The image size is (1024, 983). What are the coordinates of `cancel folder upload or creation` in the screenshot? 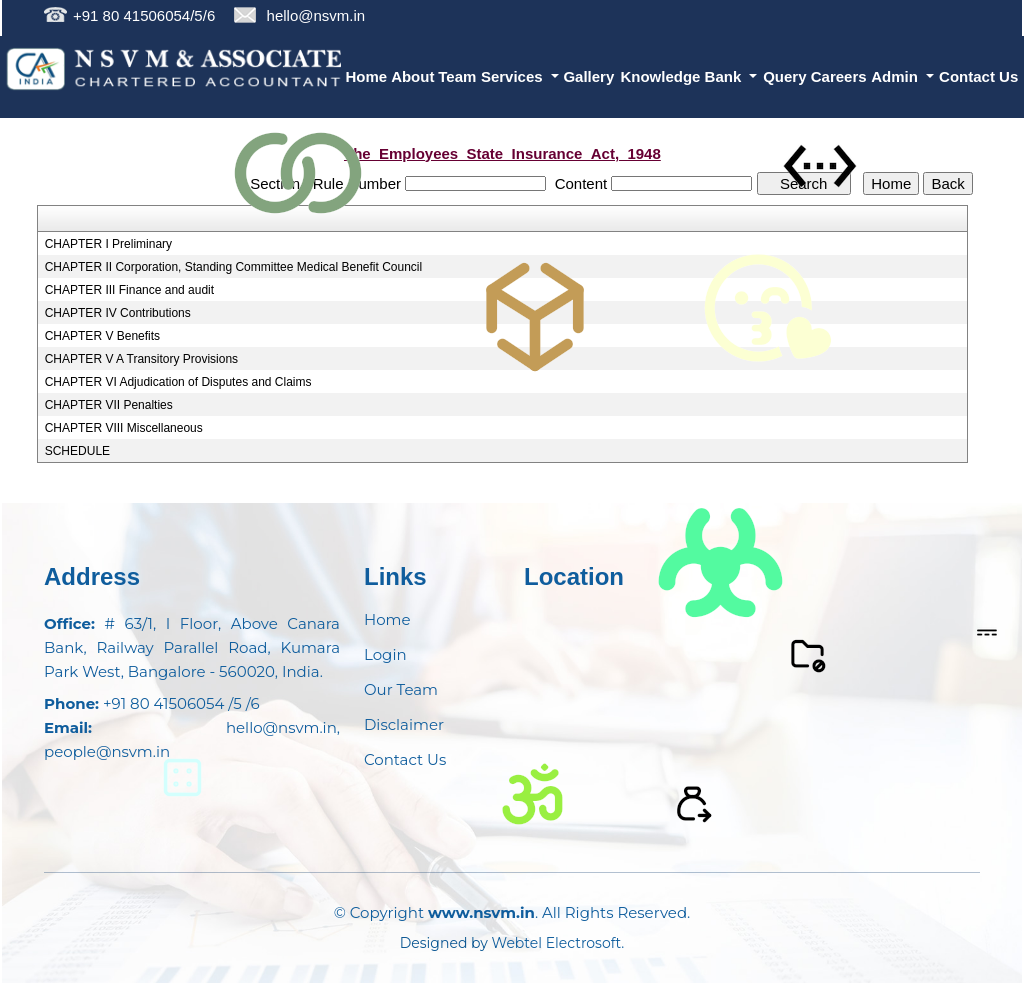 It's located at (807, 654).